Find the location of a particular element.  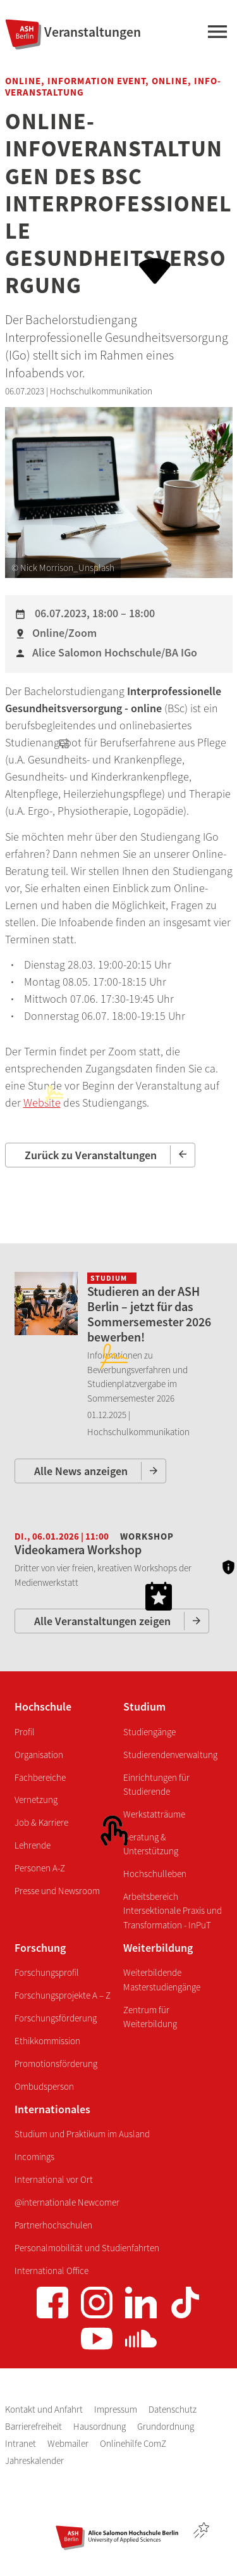

add to favorites or wishlist is located at coordinates (201, 2530).